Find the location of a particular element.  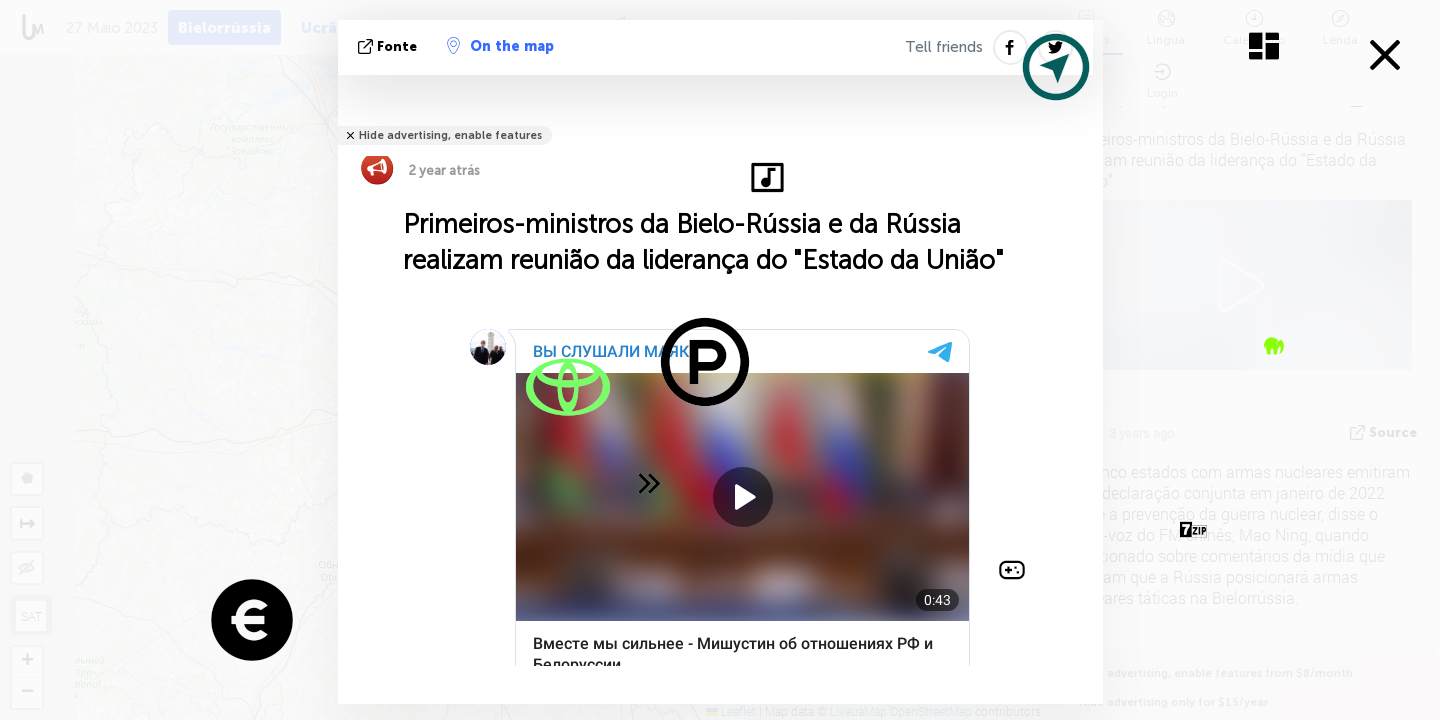

open music video player is located at coordinates (767, 177).